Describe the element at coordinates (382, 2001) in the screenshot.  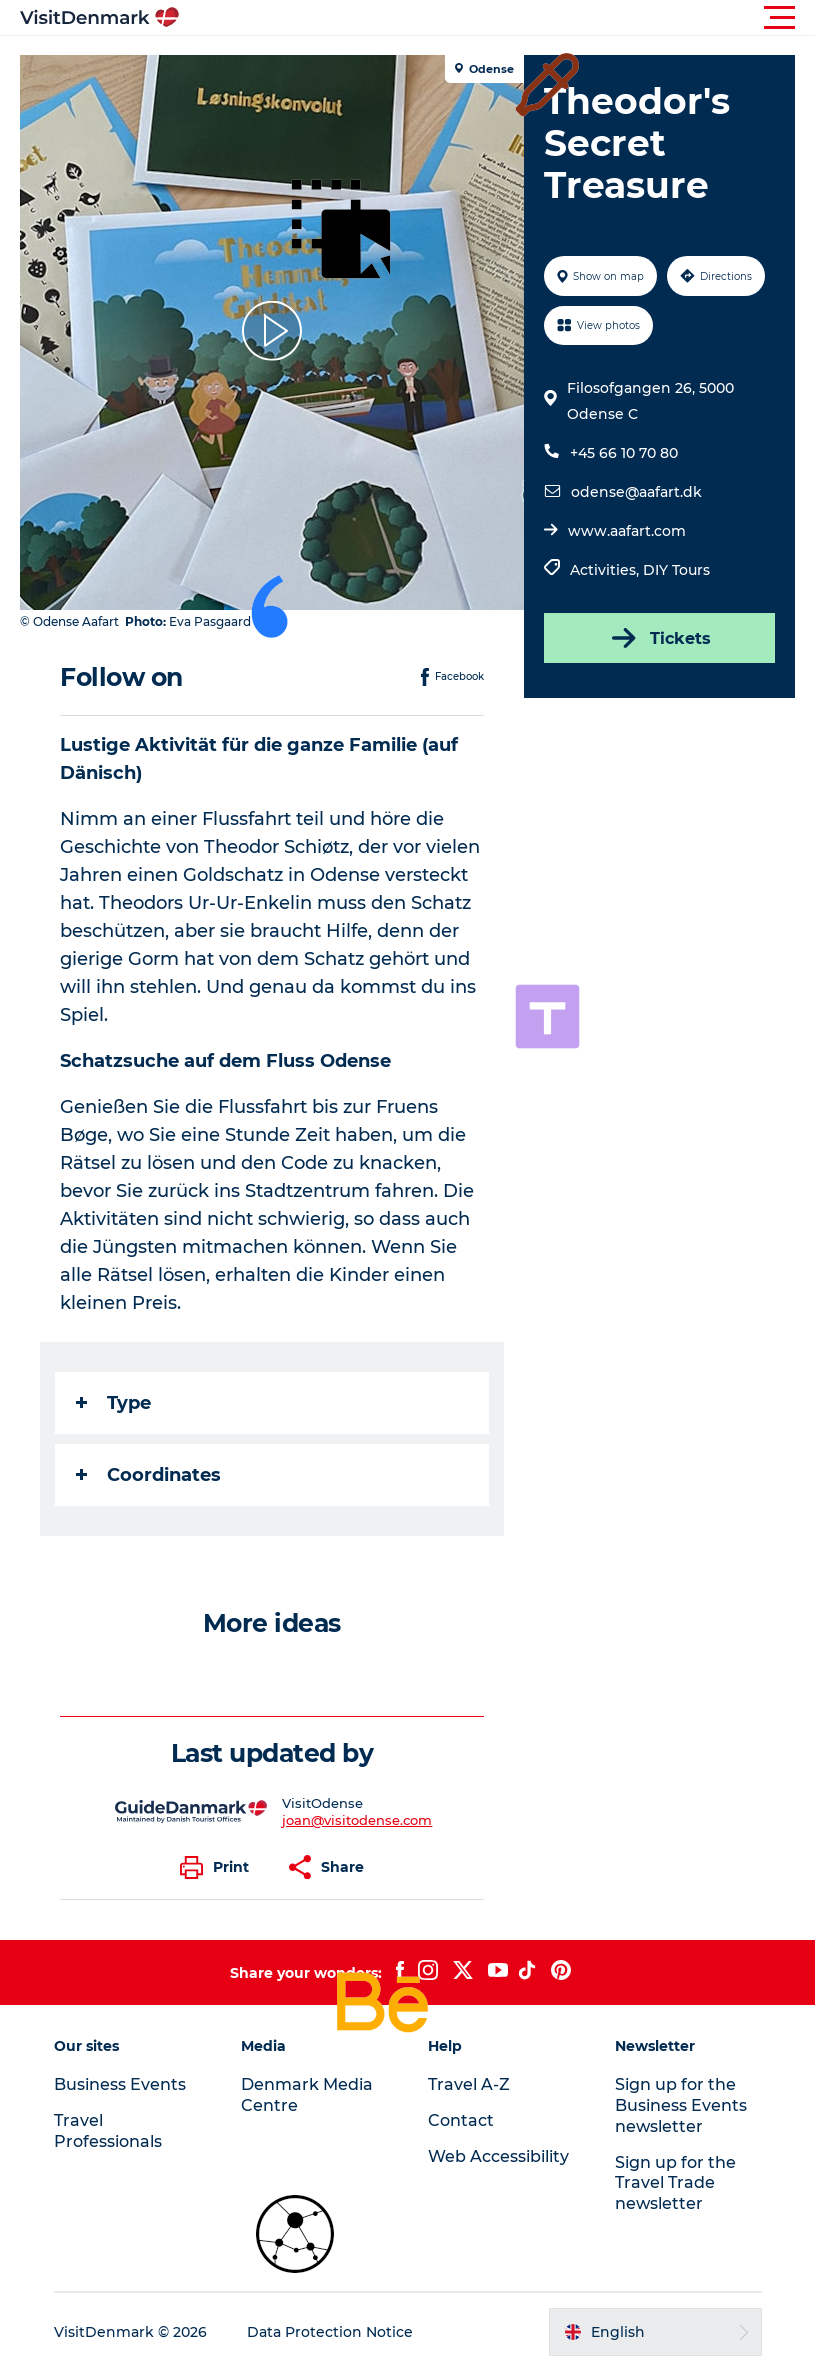
I see `visit behance profile or portfolio` at that location.